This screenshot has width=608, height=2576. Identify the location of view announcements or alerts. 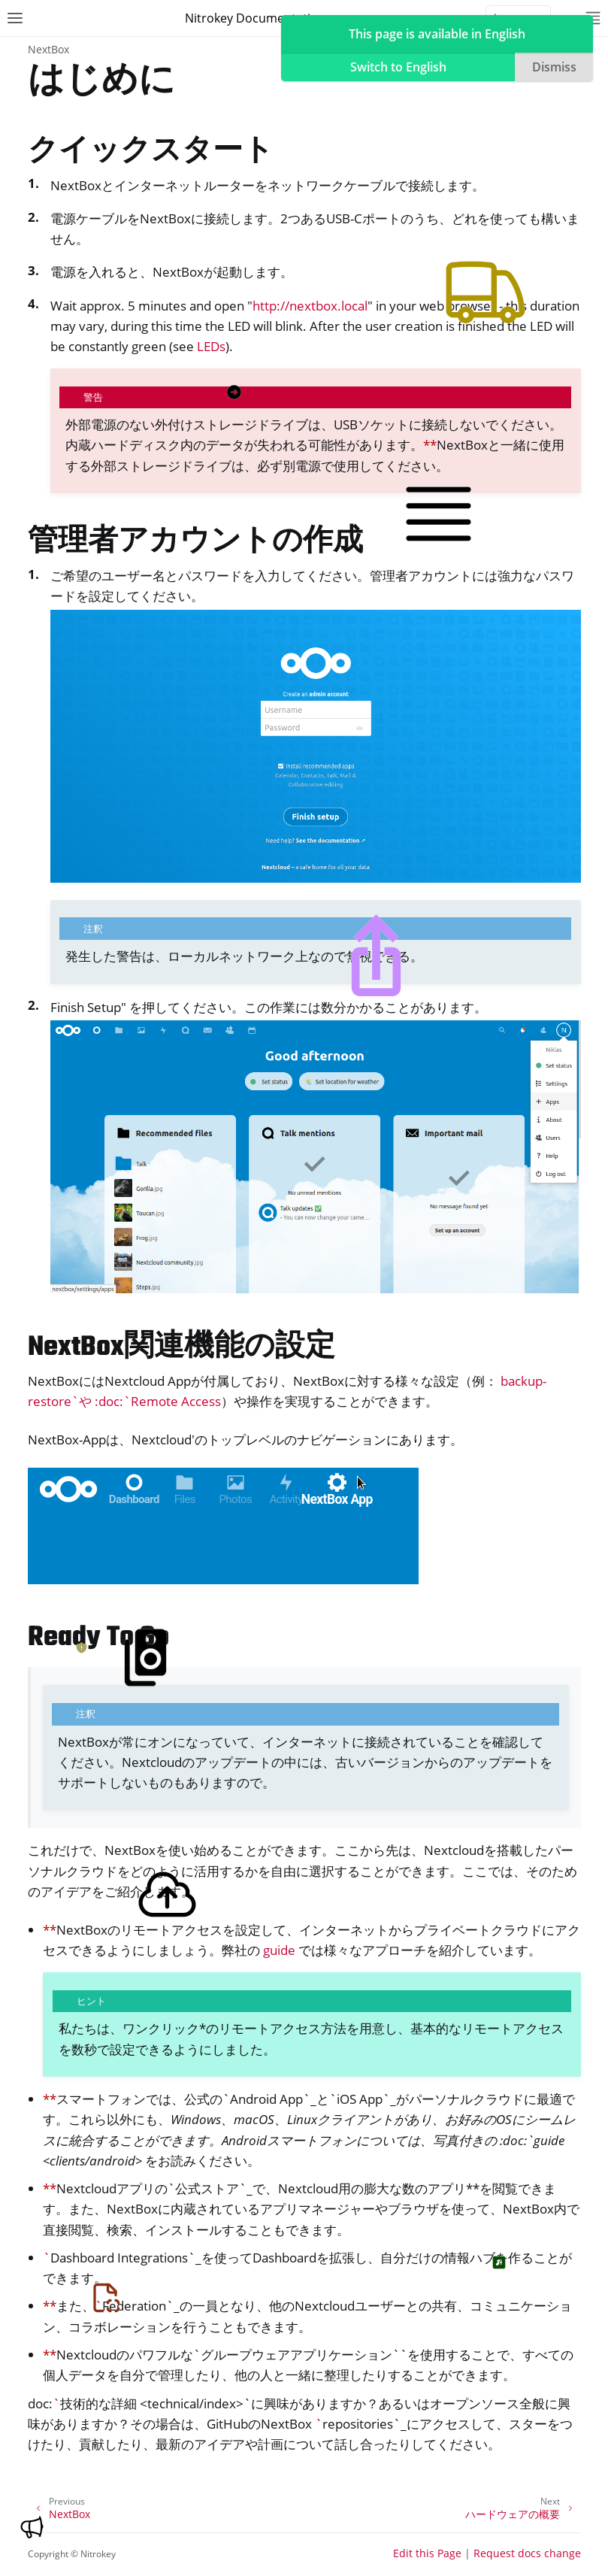
(32, 2527).